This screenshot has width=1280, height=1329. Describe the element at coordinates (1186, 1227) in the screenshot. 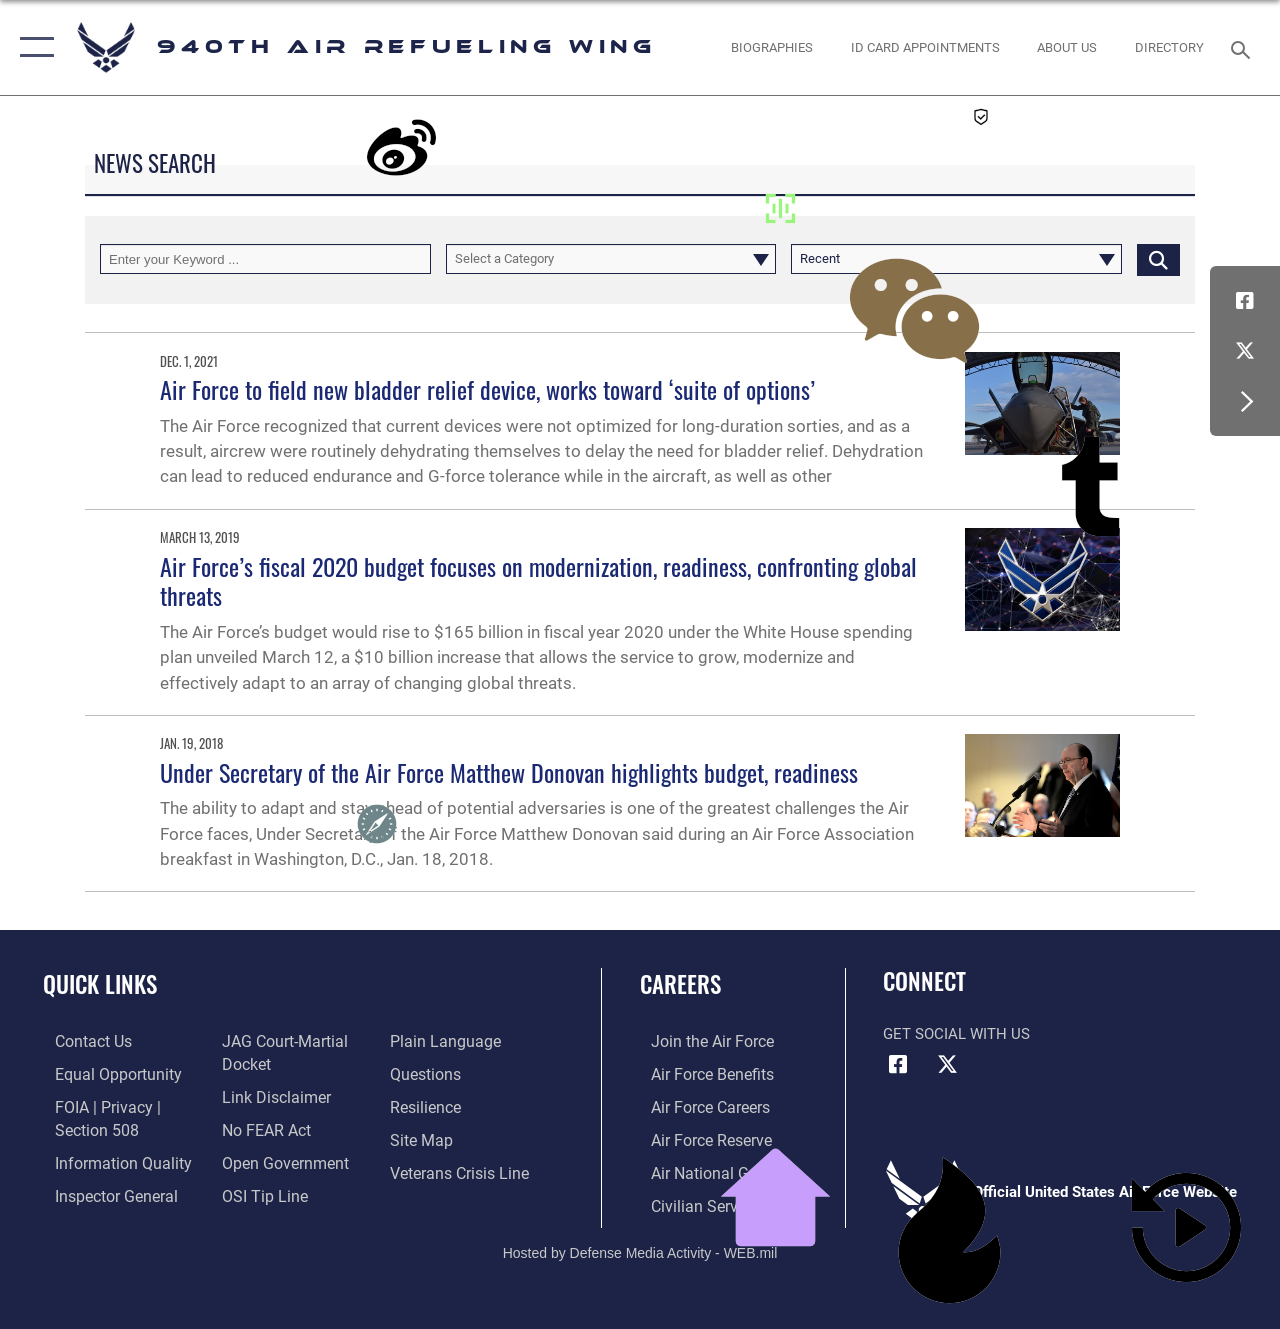

I see `view memories or flashback content` at that location.